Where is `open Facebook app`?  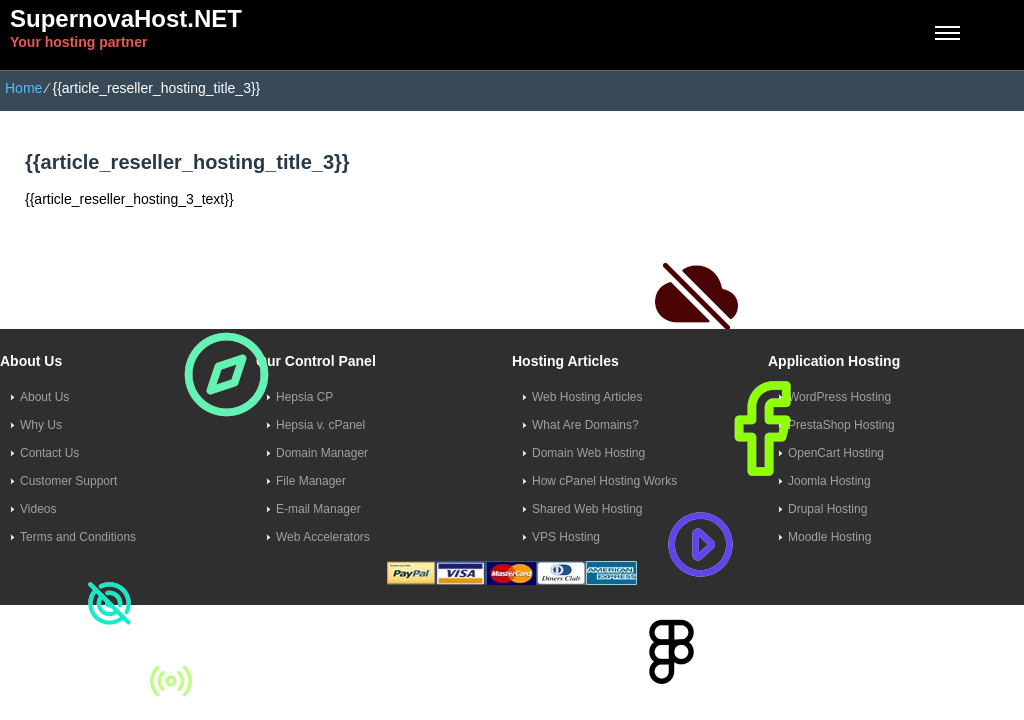
open Facebook app is located at coordinates (760, 428).